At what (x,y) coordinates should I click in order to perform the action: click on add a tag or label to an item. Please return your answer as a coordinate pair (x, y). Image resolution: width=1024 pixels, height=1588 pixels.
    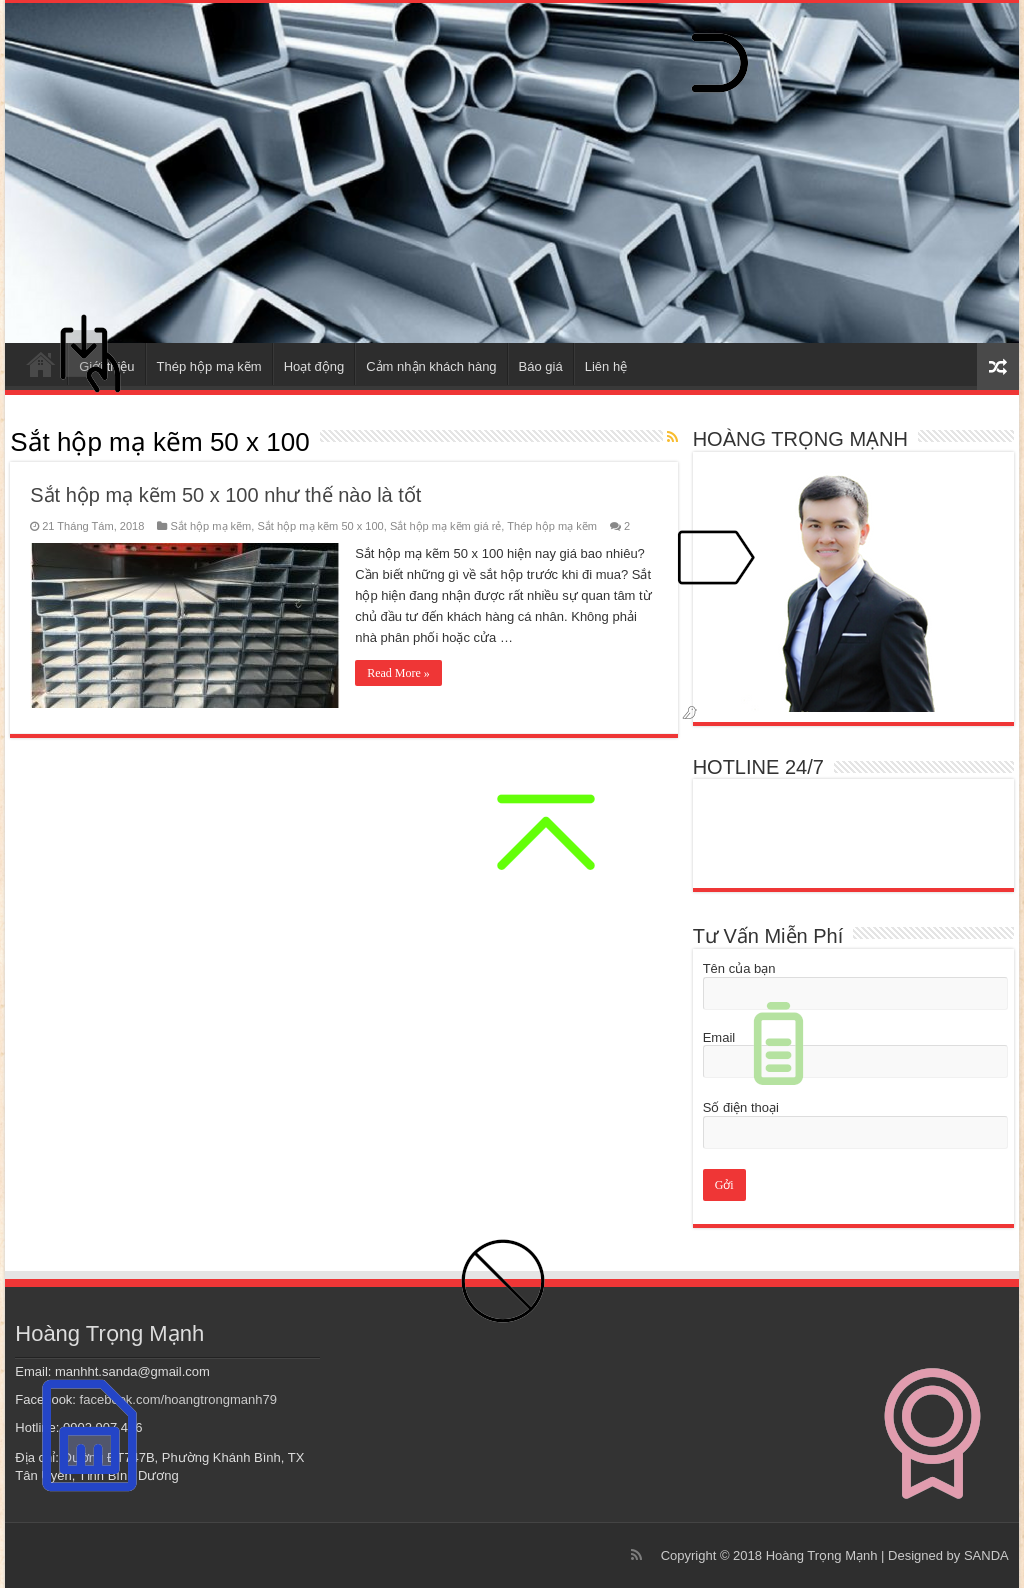
    Looking at the image, I should click on (713, 557).